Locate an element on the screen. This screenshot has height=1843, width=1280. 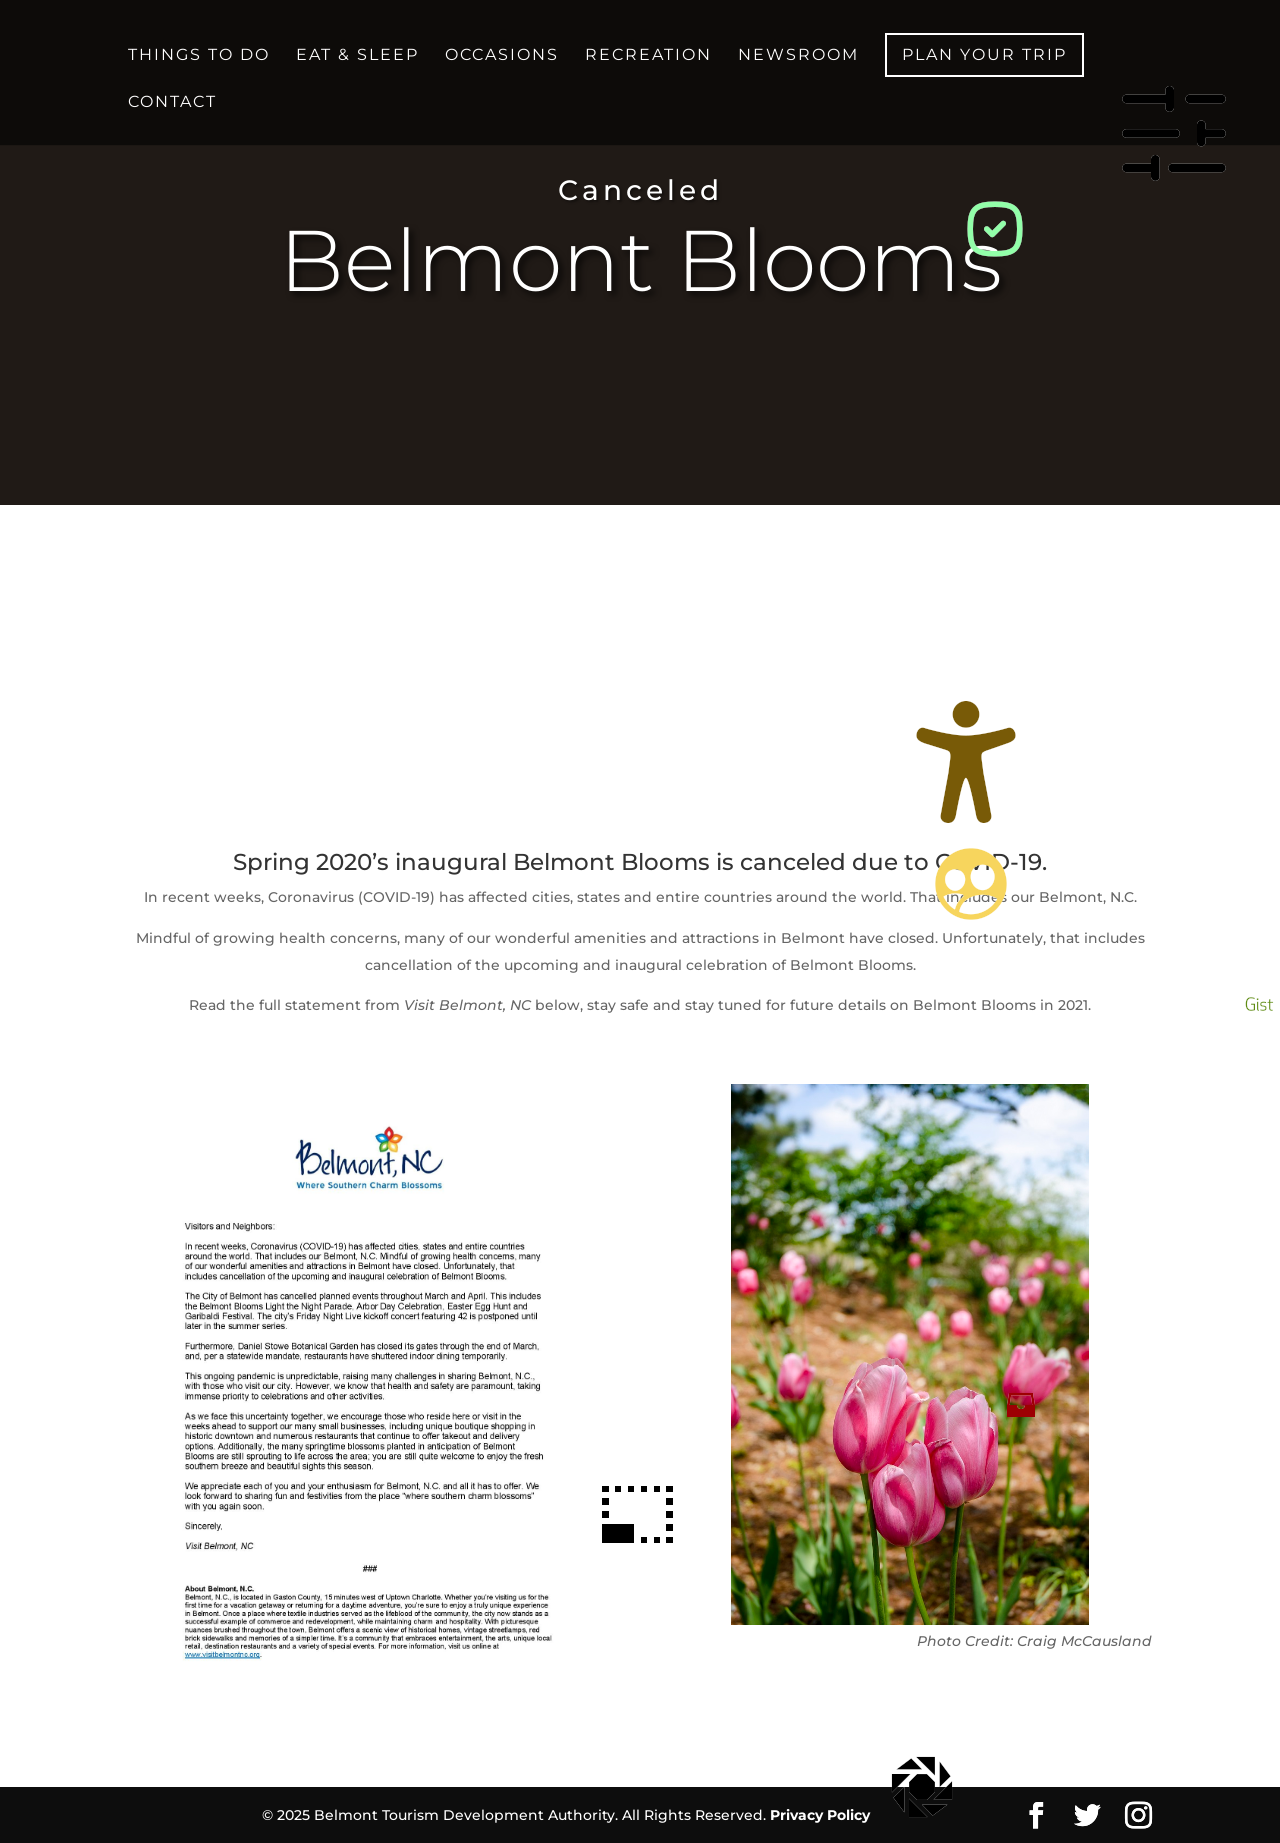
access your inbox or file tray is located at coordinates (1021, 1405).